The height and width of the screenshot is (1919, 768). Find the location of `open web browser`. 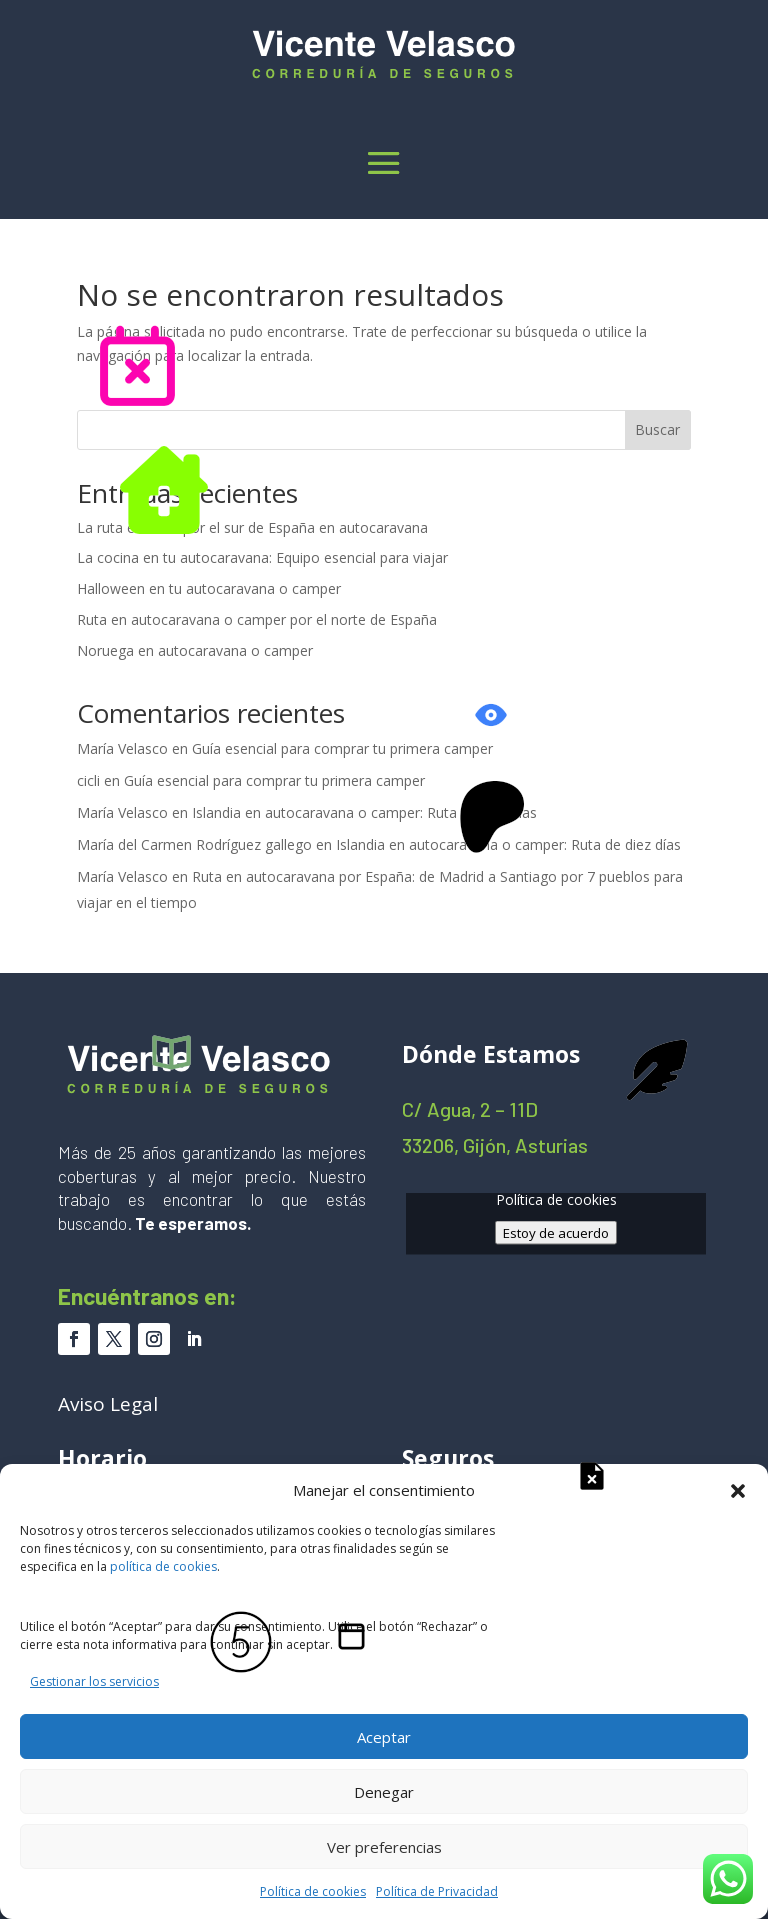

open web browser is located at coordinates (351, 1636).